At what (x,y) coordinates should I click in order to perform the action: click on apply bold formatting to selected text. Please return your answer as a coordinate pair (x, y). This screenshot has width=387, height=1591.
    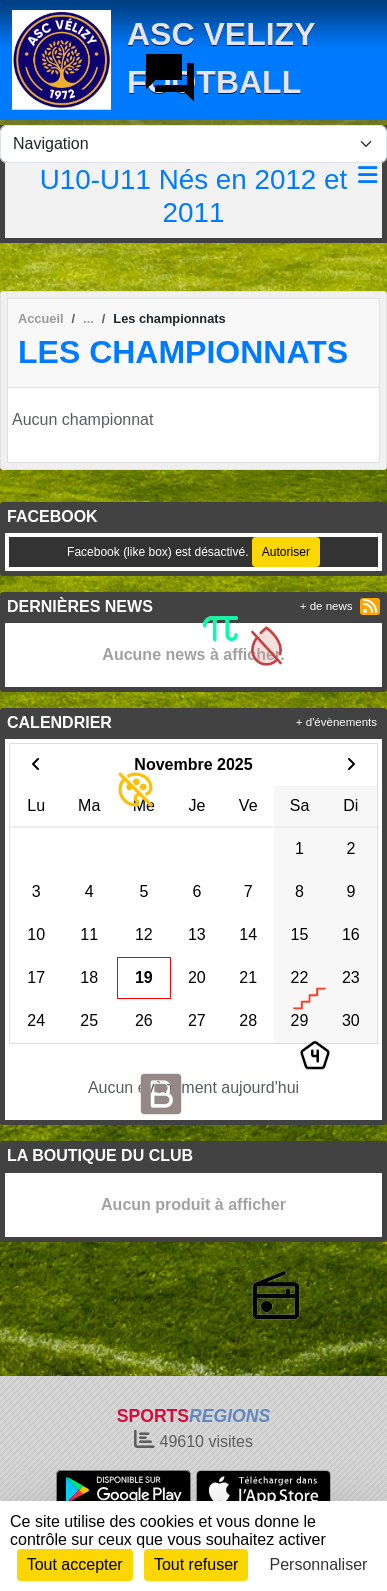
    Looking at the image, I should click on (161, 1094).